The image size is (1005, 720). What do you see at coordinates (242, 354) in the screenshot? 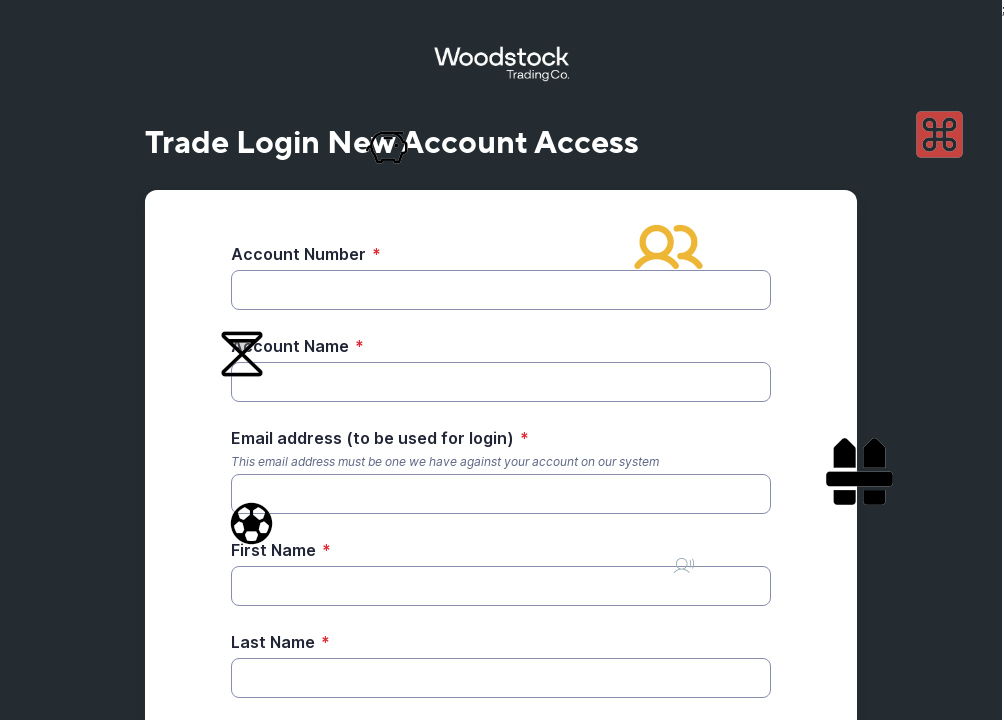
I see `indicates high time remaining on a timer or process` at bounding box center [242, 354].